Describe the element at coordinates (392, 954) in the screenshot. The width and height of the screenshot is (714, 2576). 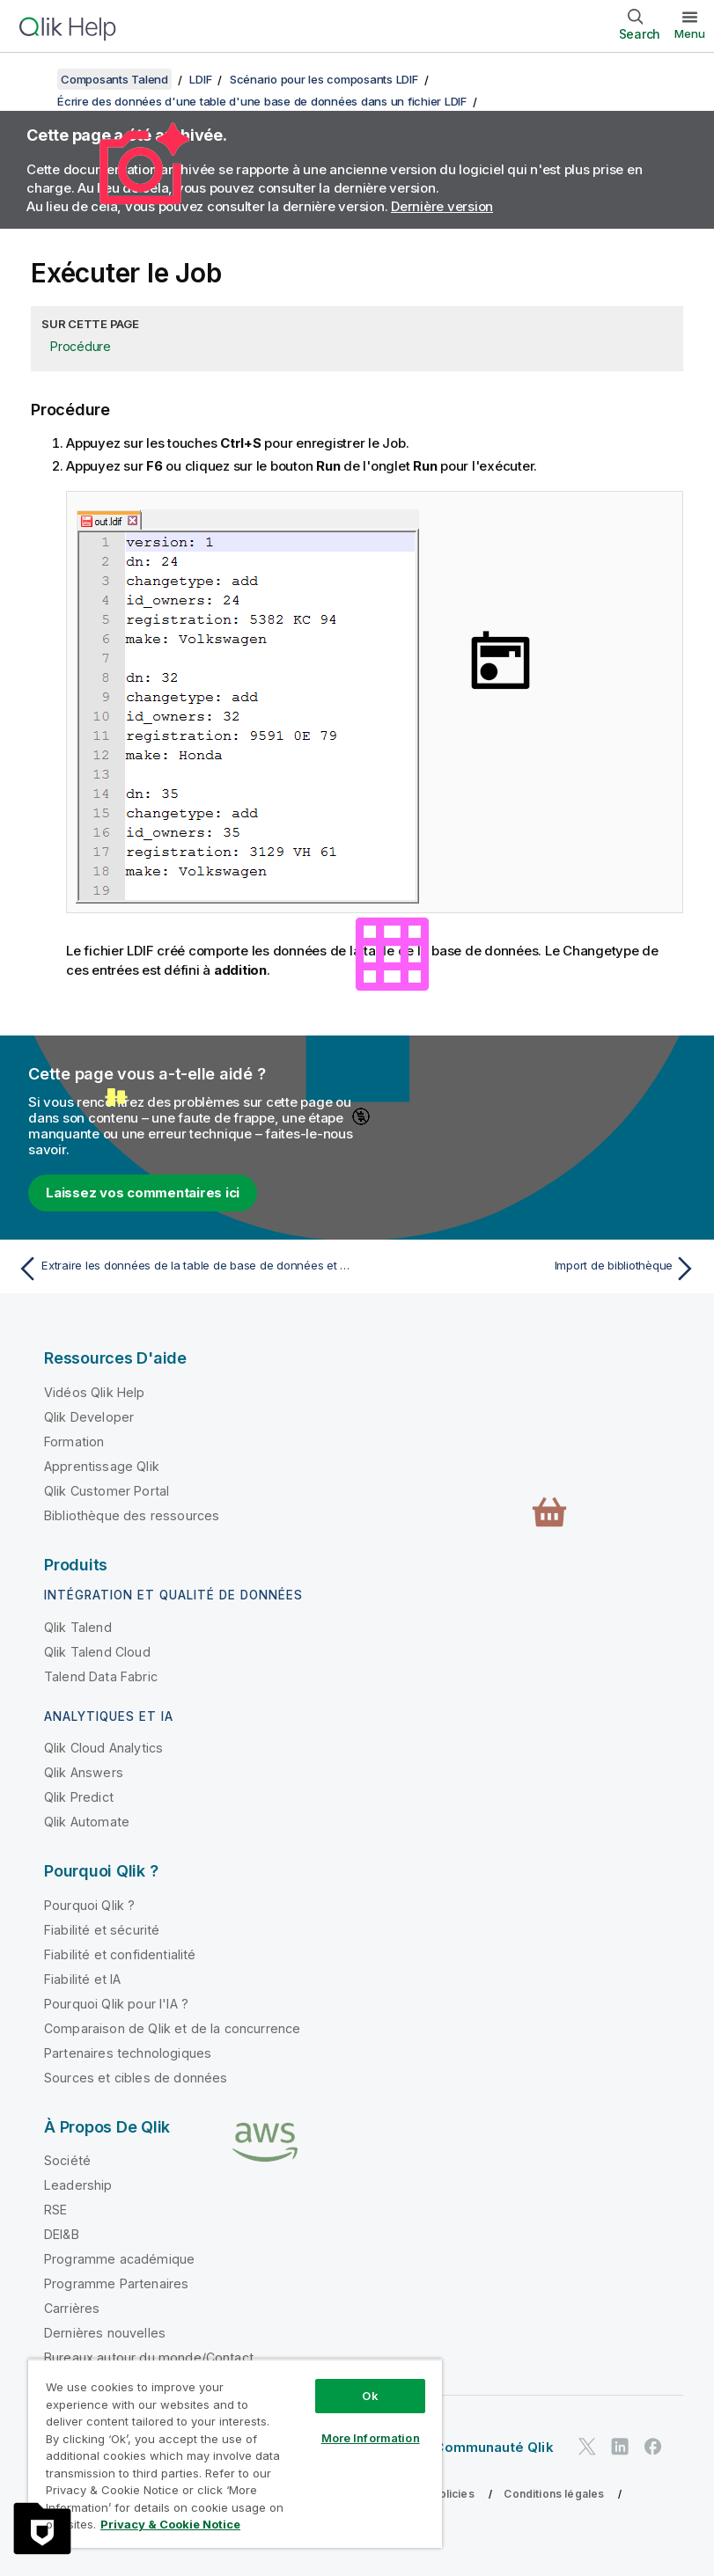
I see `switch to grid view layout` at that location.